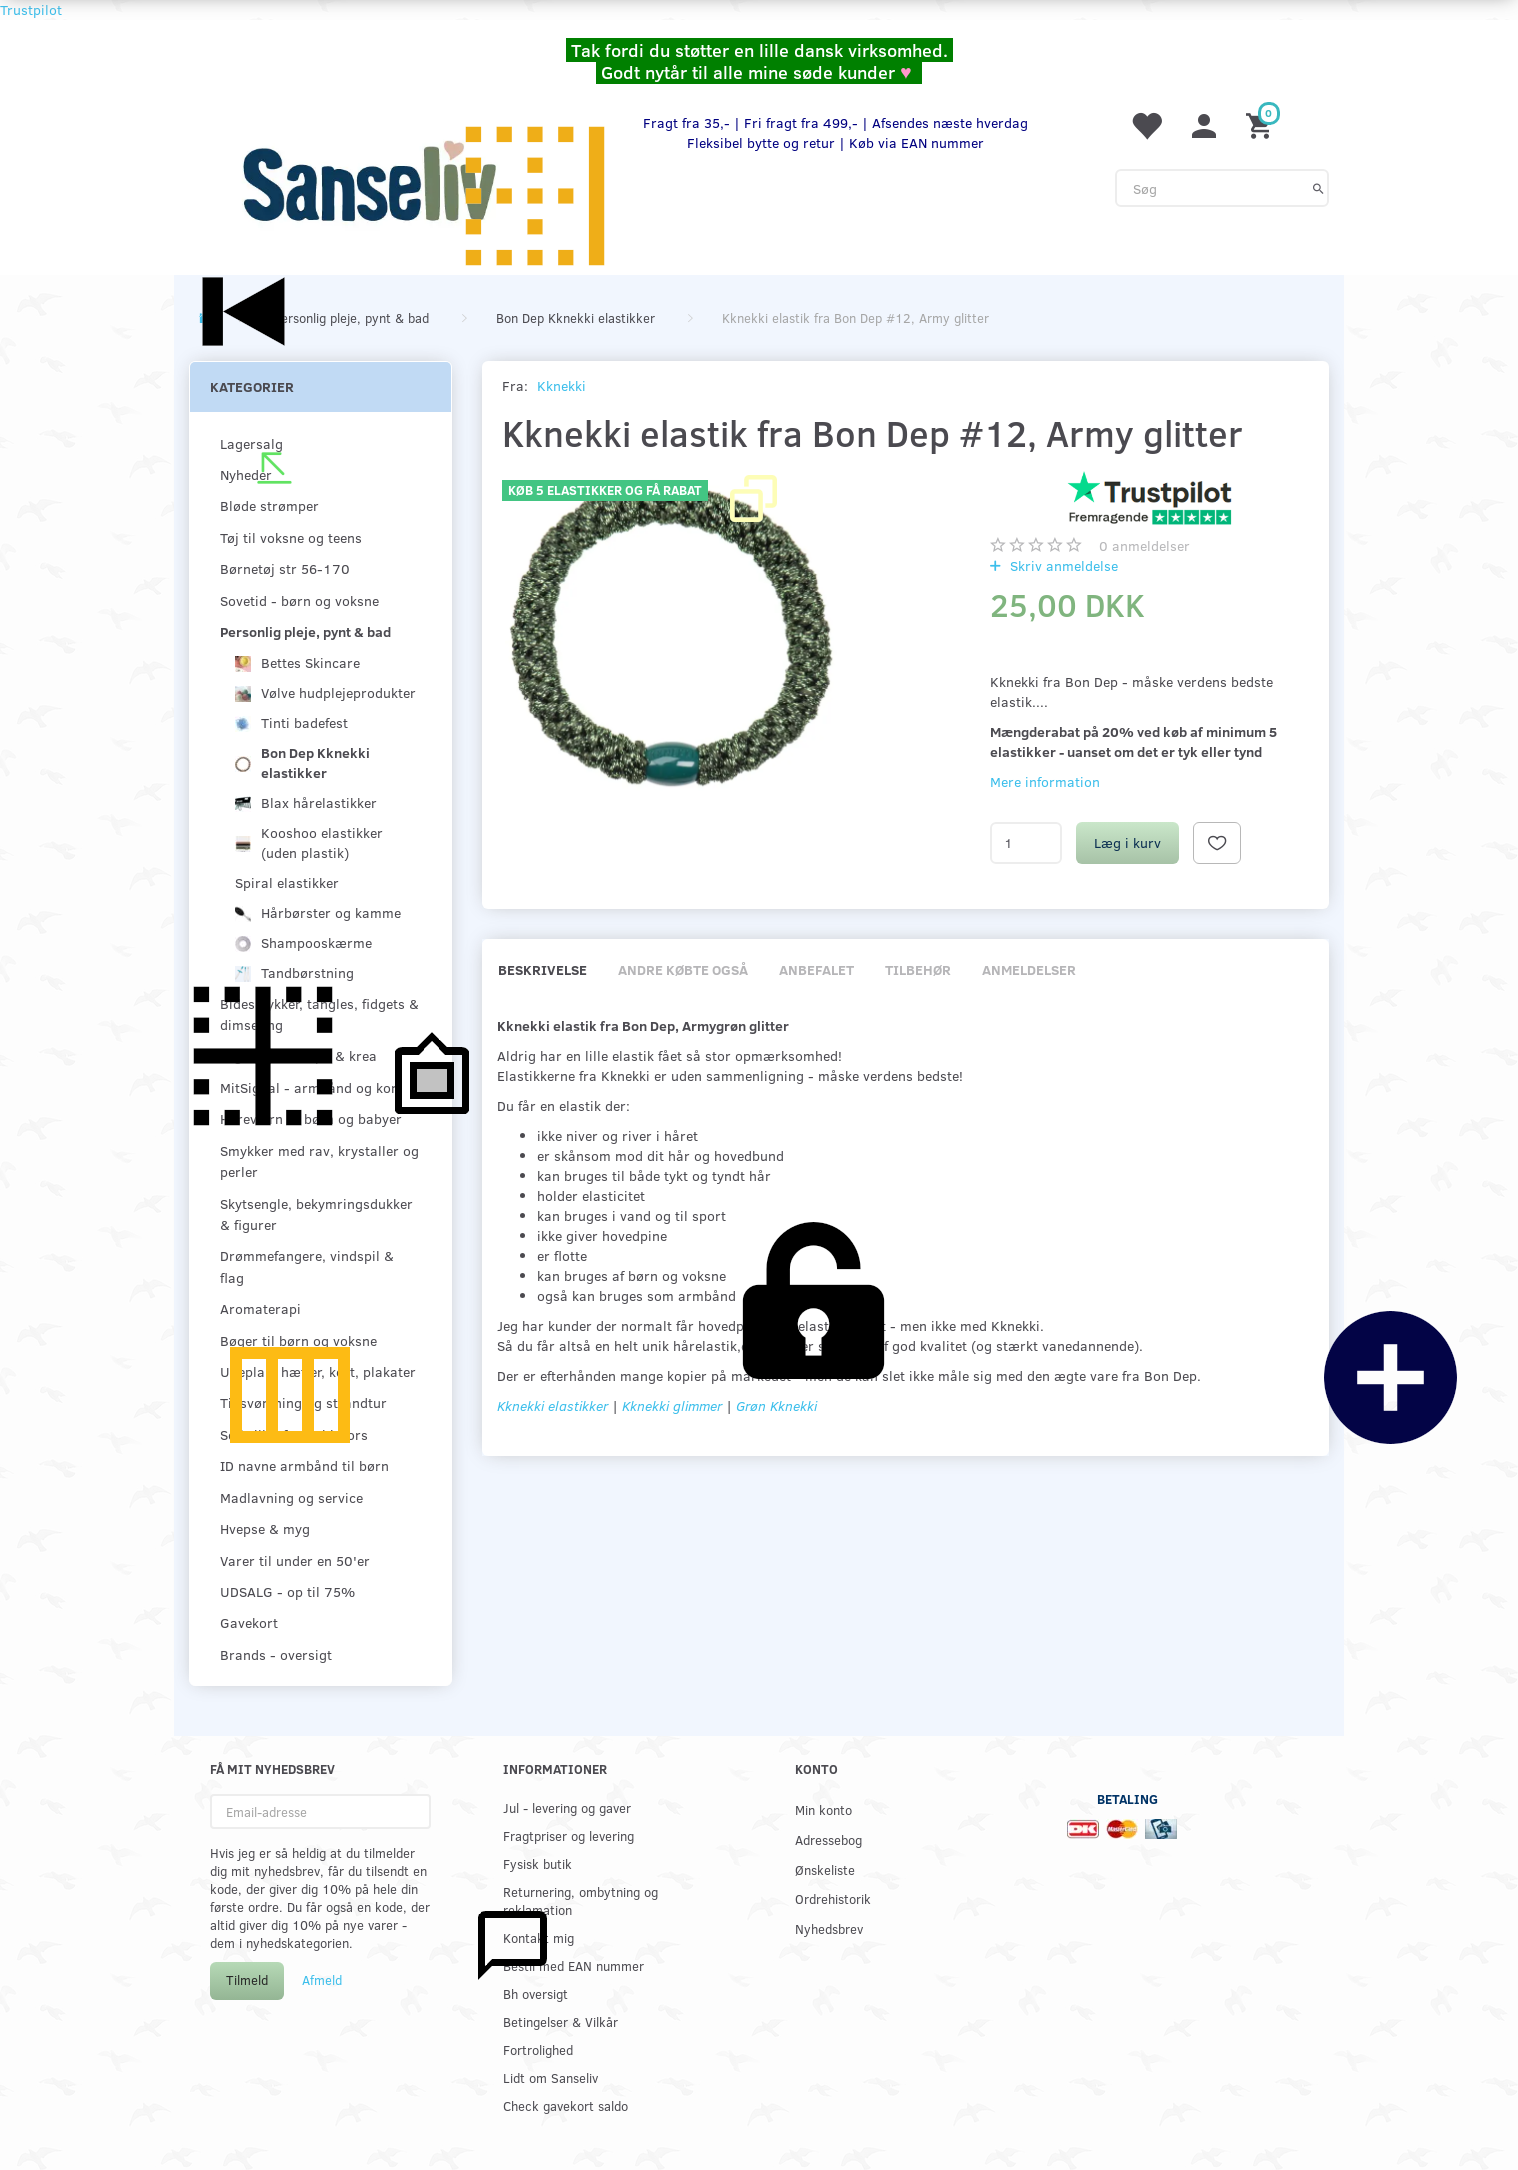 The height and width of the screenshot is (2170, 1518). Describe the element at coordinates (753, 498) in the screenshot. I see `copy to clipboard` at that location.